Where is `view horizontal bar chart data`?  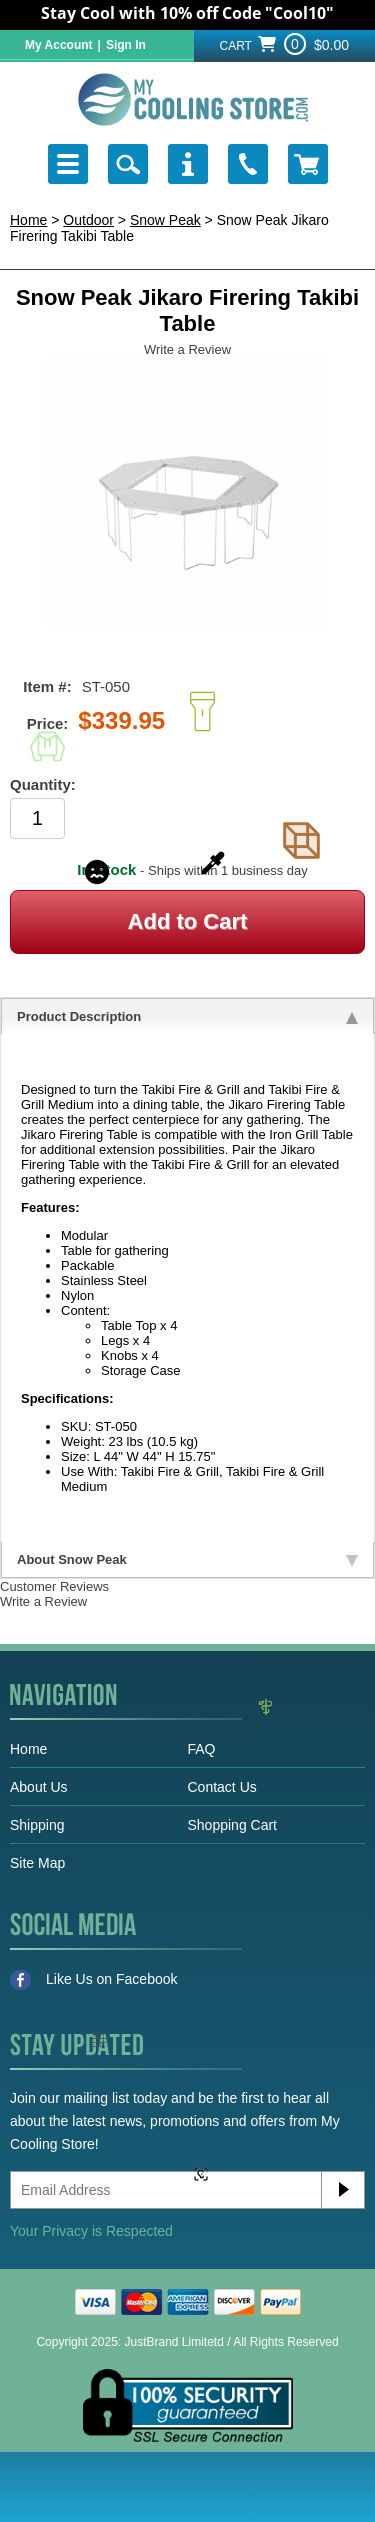
view horizontal bar chart data is located at coordinates (99, 2040).